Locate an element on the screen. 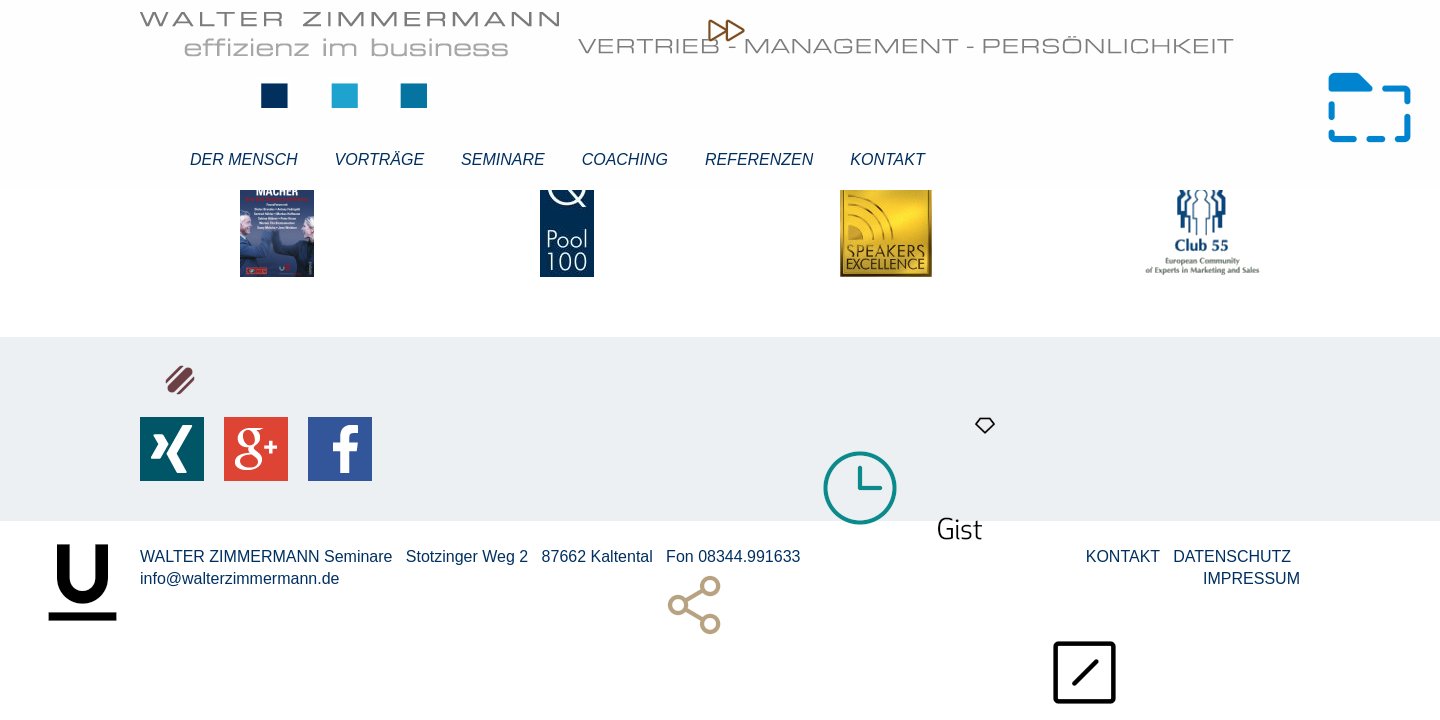 The image size is (1440, 720). indicates an ignored file in a diff view is located at coordinates (1084, 672).